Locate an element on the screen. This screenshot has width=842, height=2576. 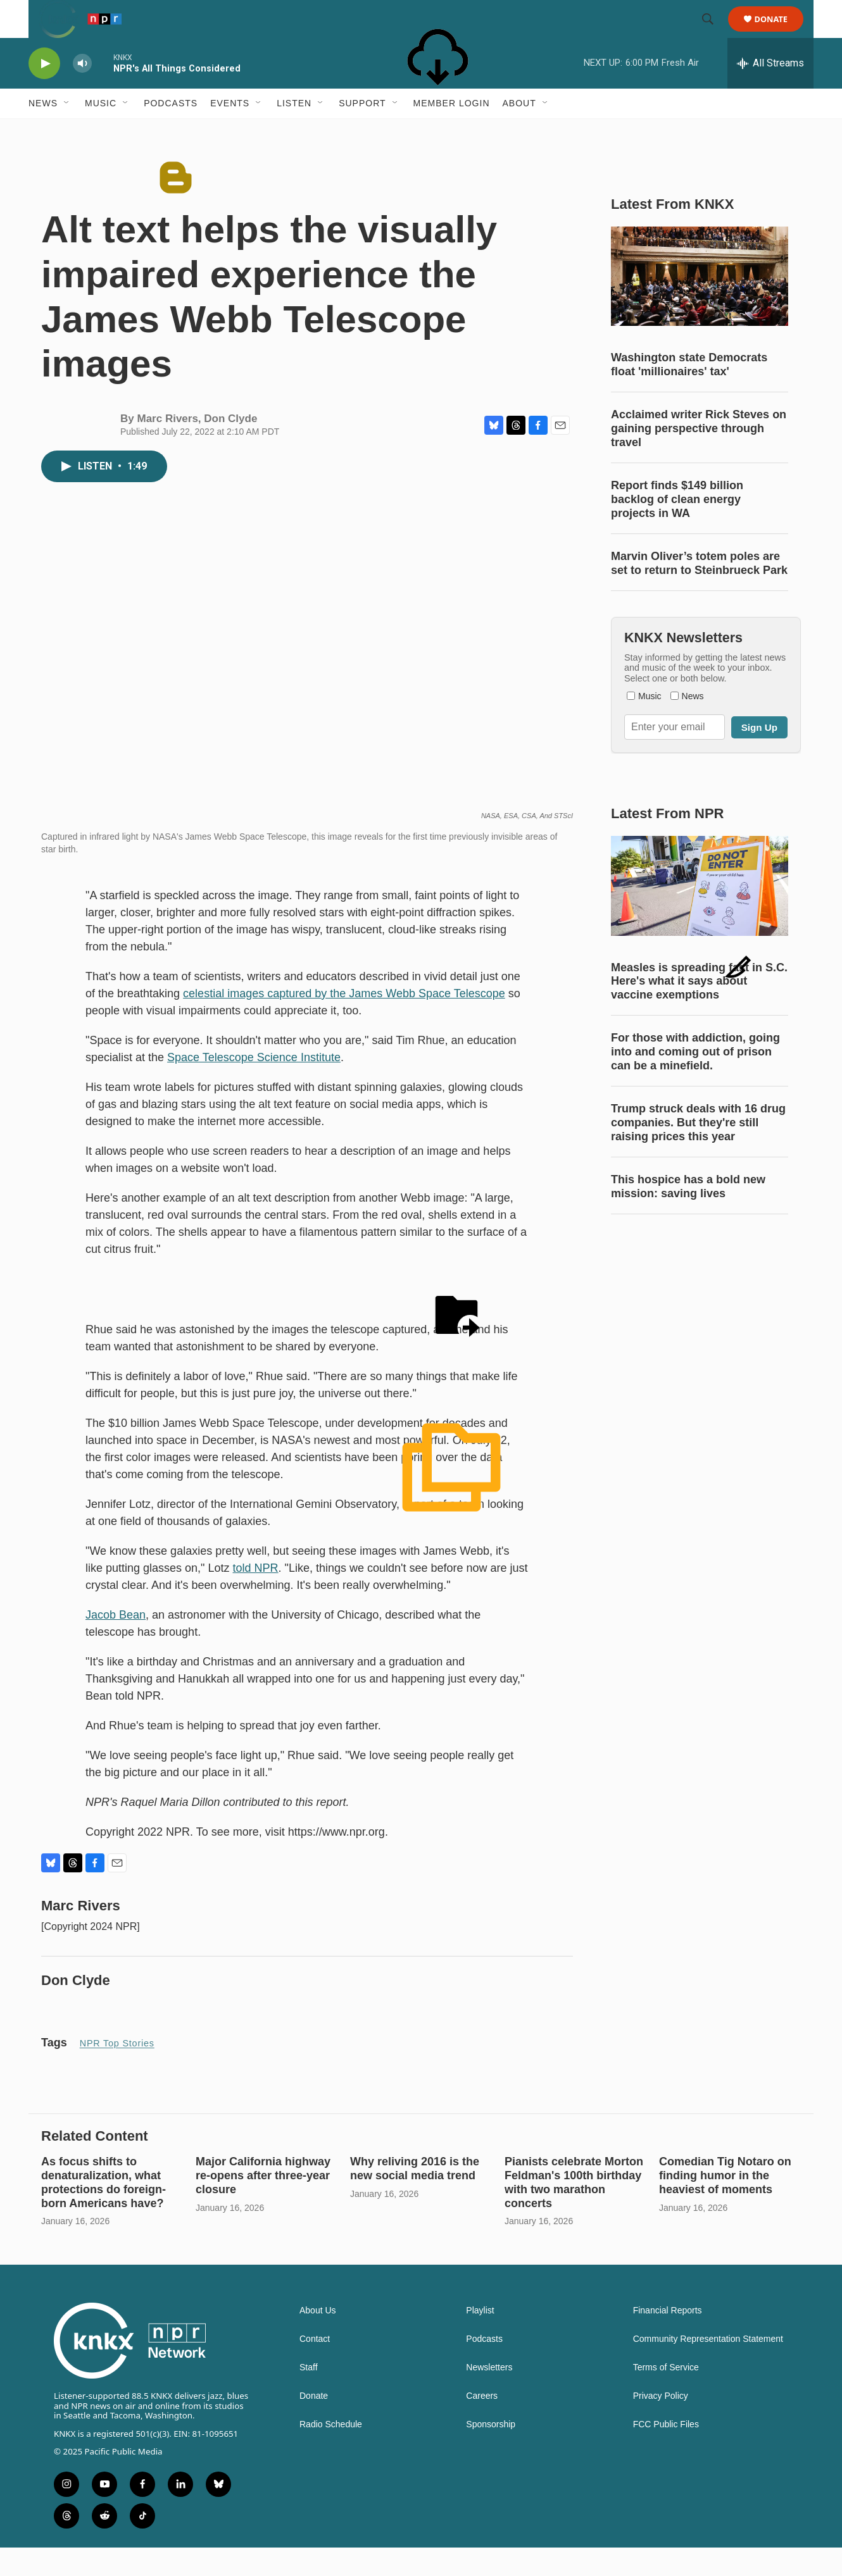
browse all folders is located at coordinates (451, 1467).